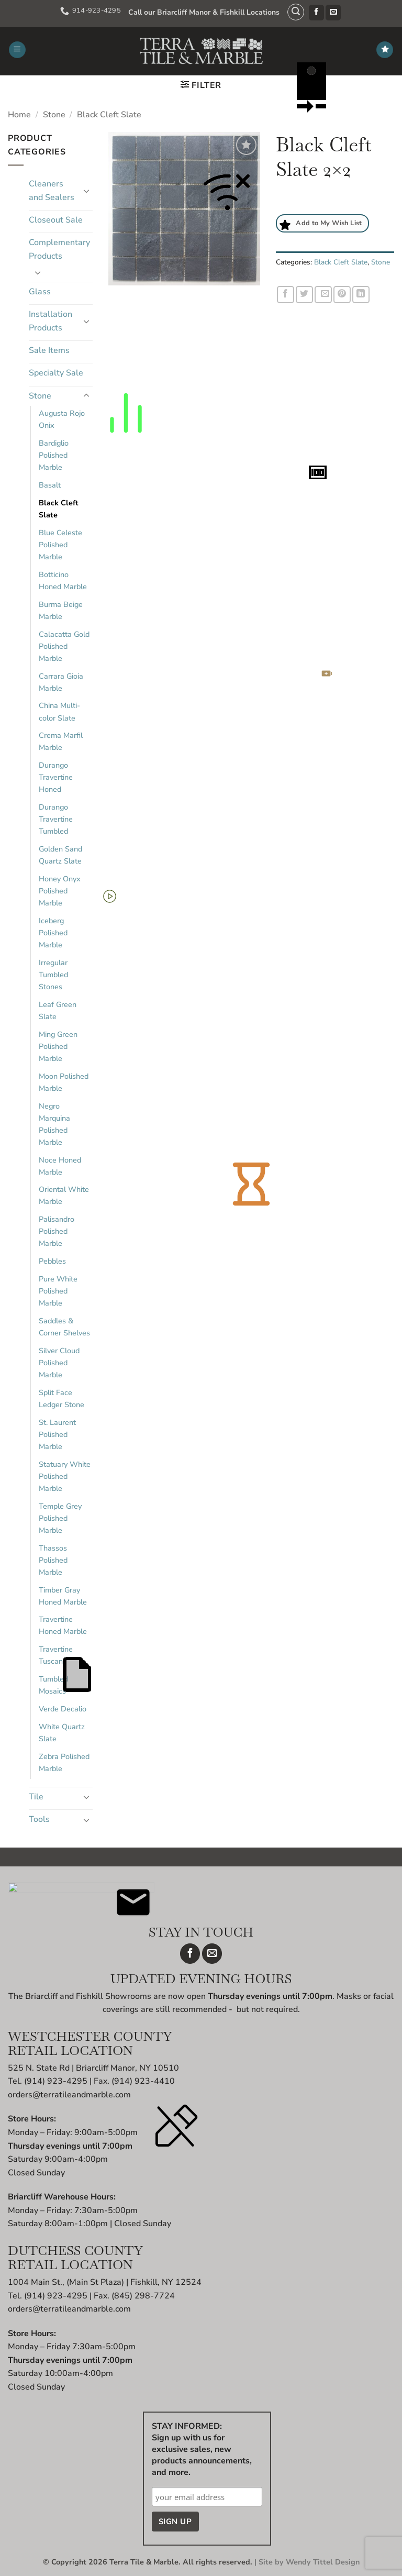 Image resolution: width=402 pixels, height=2576 pixels. Describe the element at coordinates (327, 673) in the screenshot. I see `add or extend battery life` at that location.